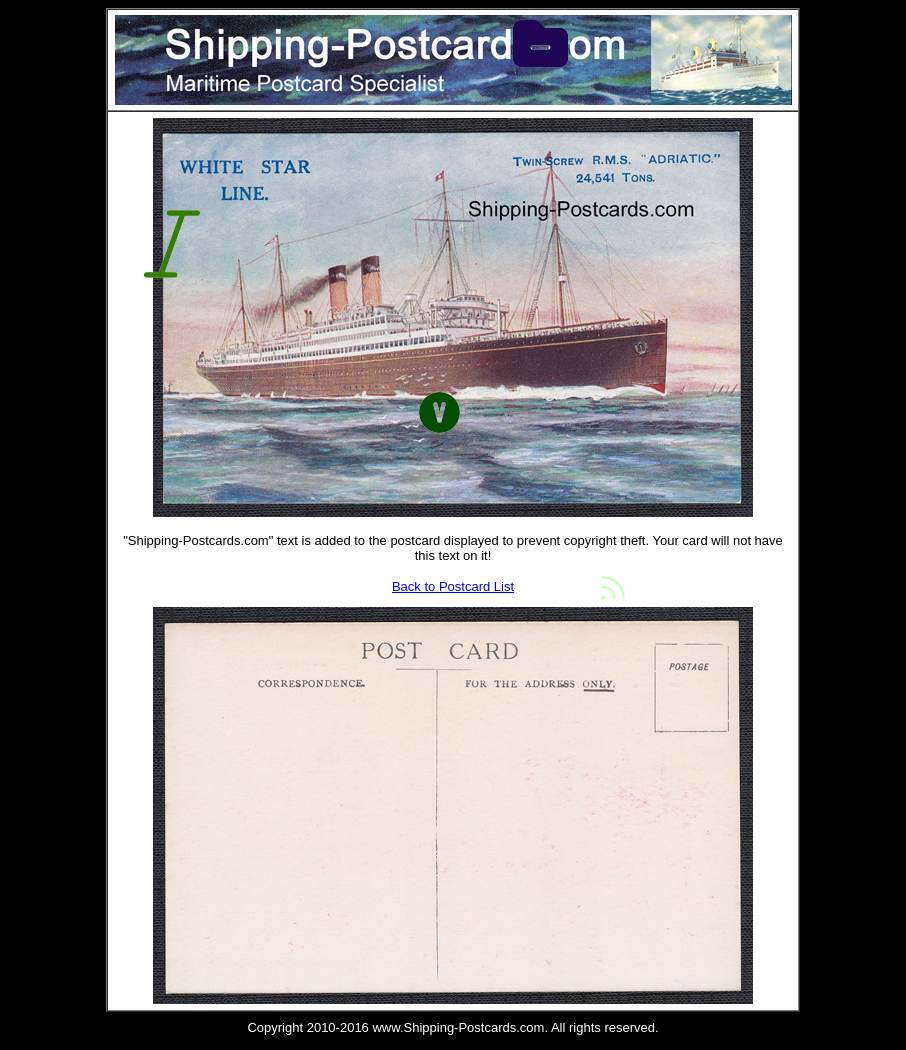  I want to click on subscribe to RSS feed, so click(613, 588).